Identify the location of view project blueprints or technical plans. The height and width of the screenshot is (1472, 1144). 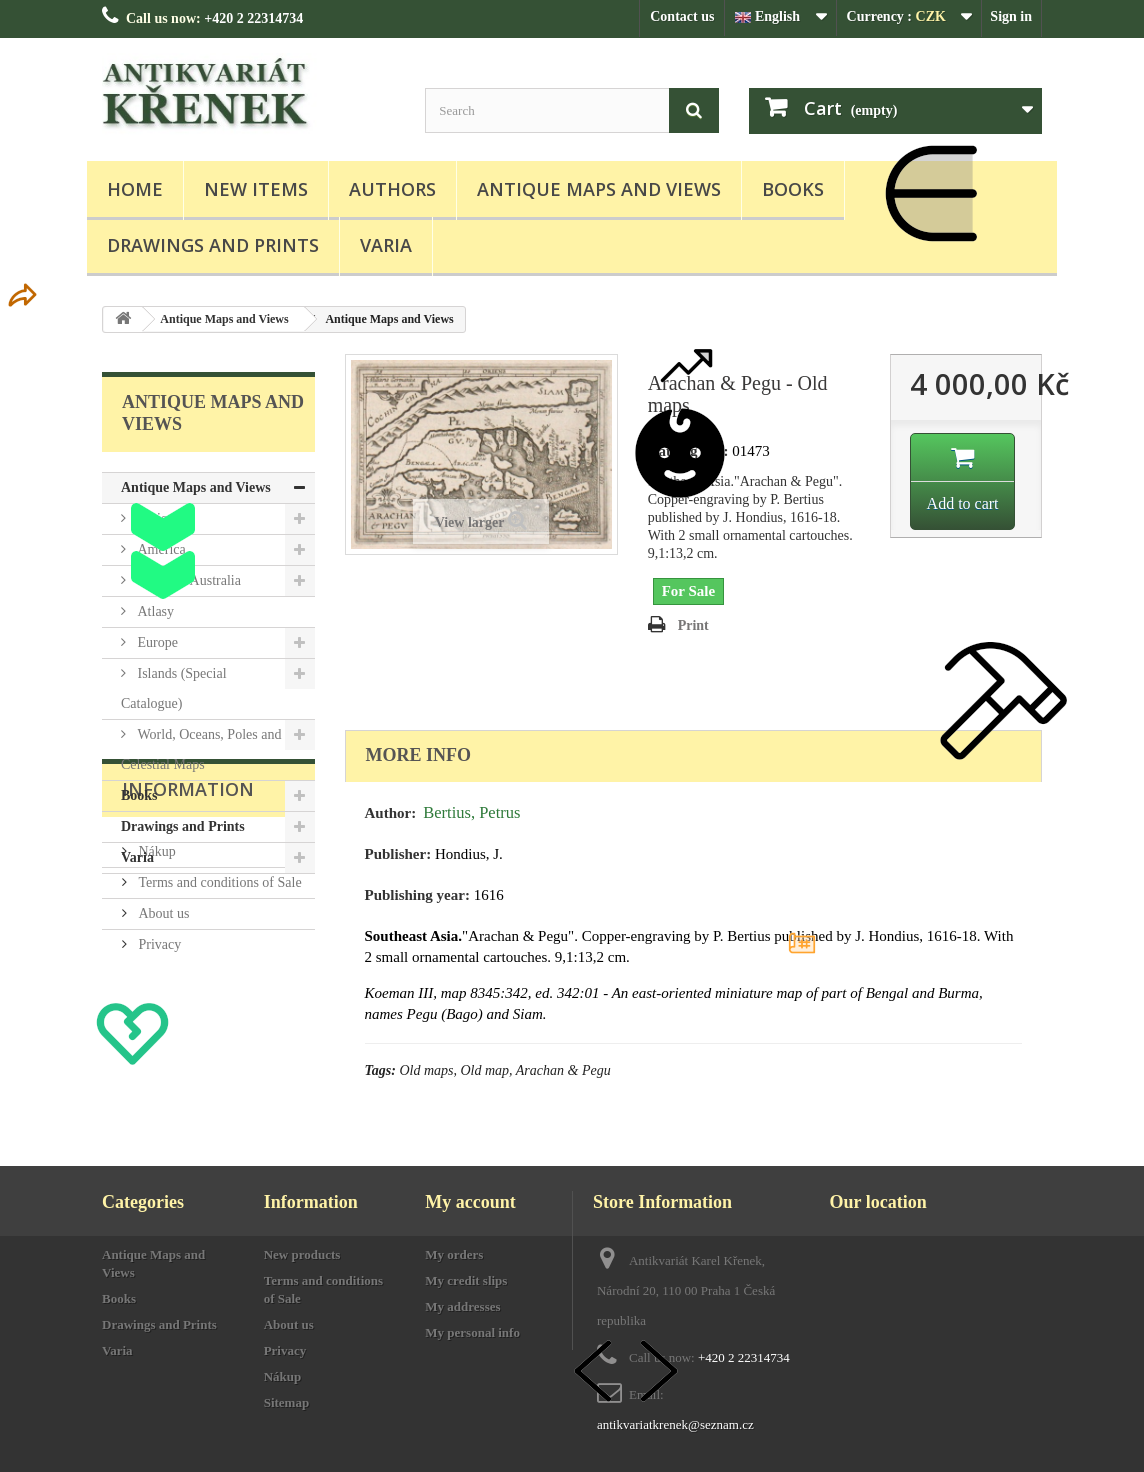
(802, 944).